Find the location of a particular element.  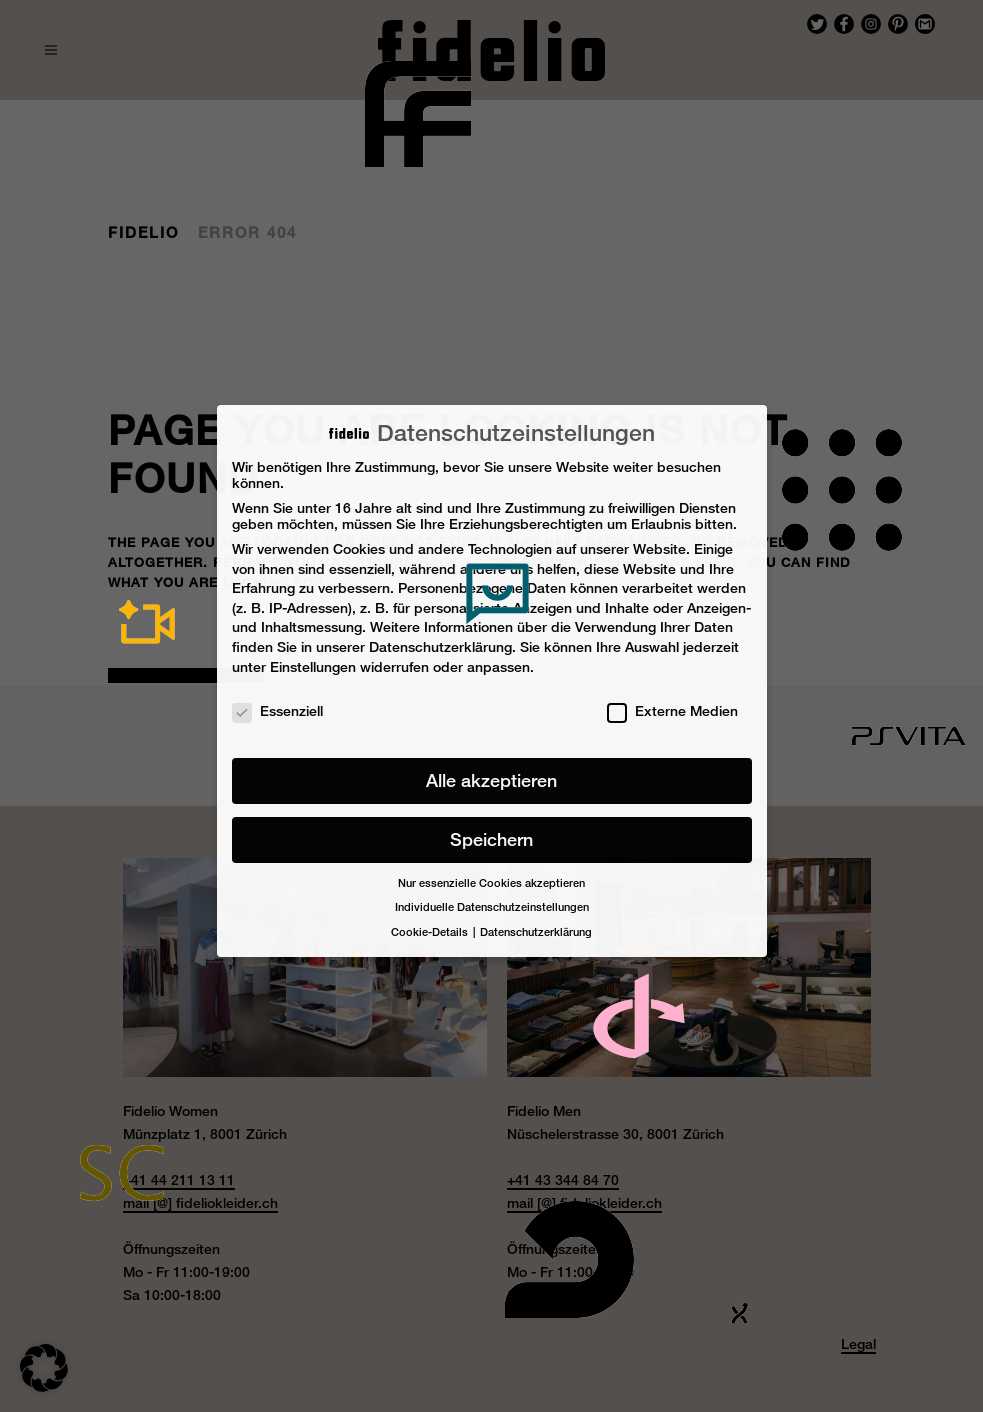

PlayStation Vita brand logo is located at coordinates (909, 736).